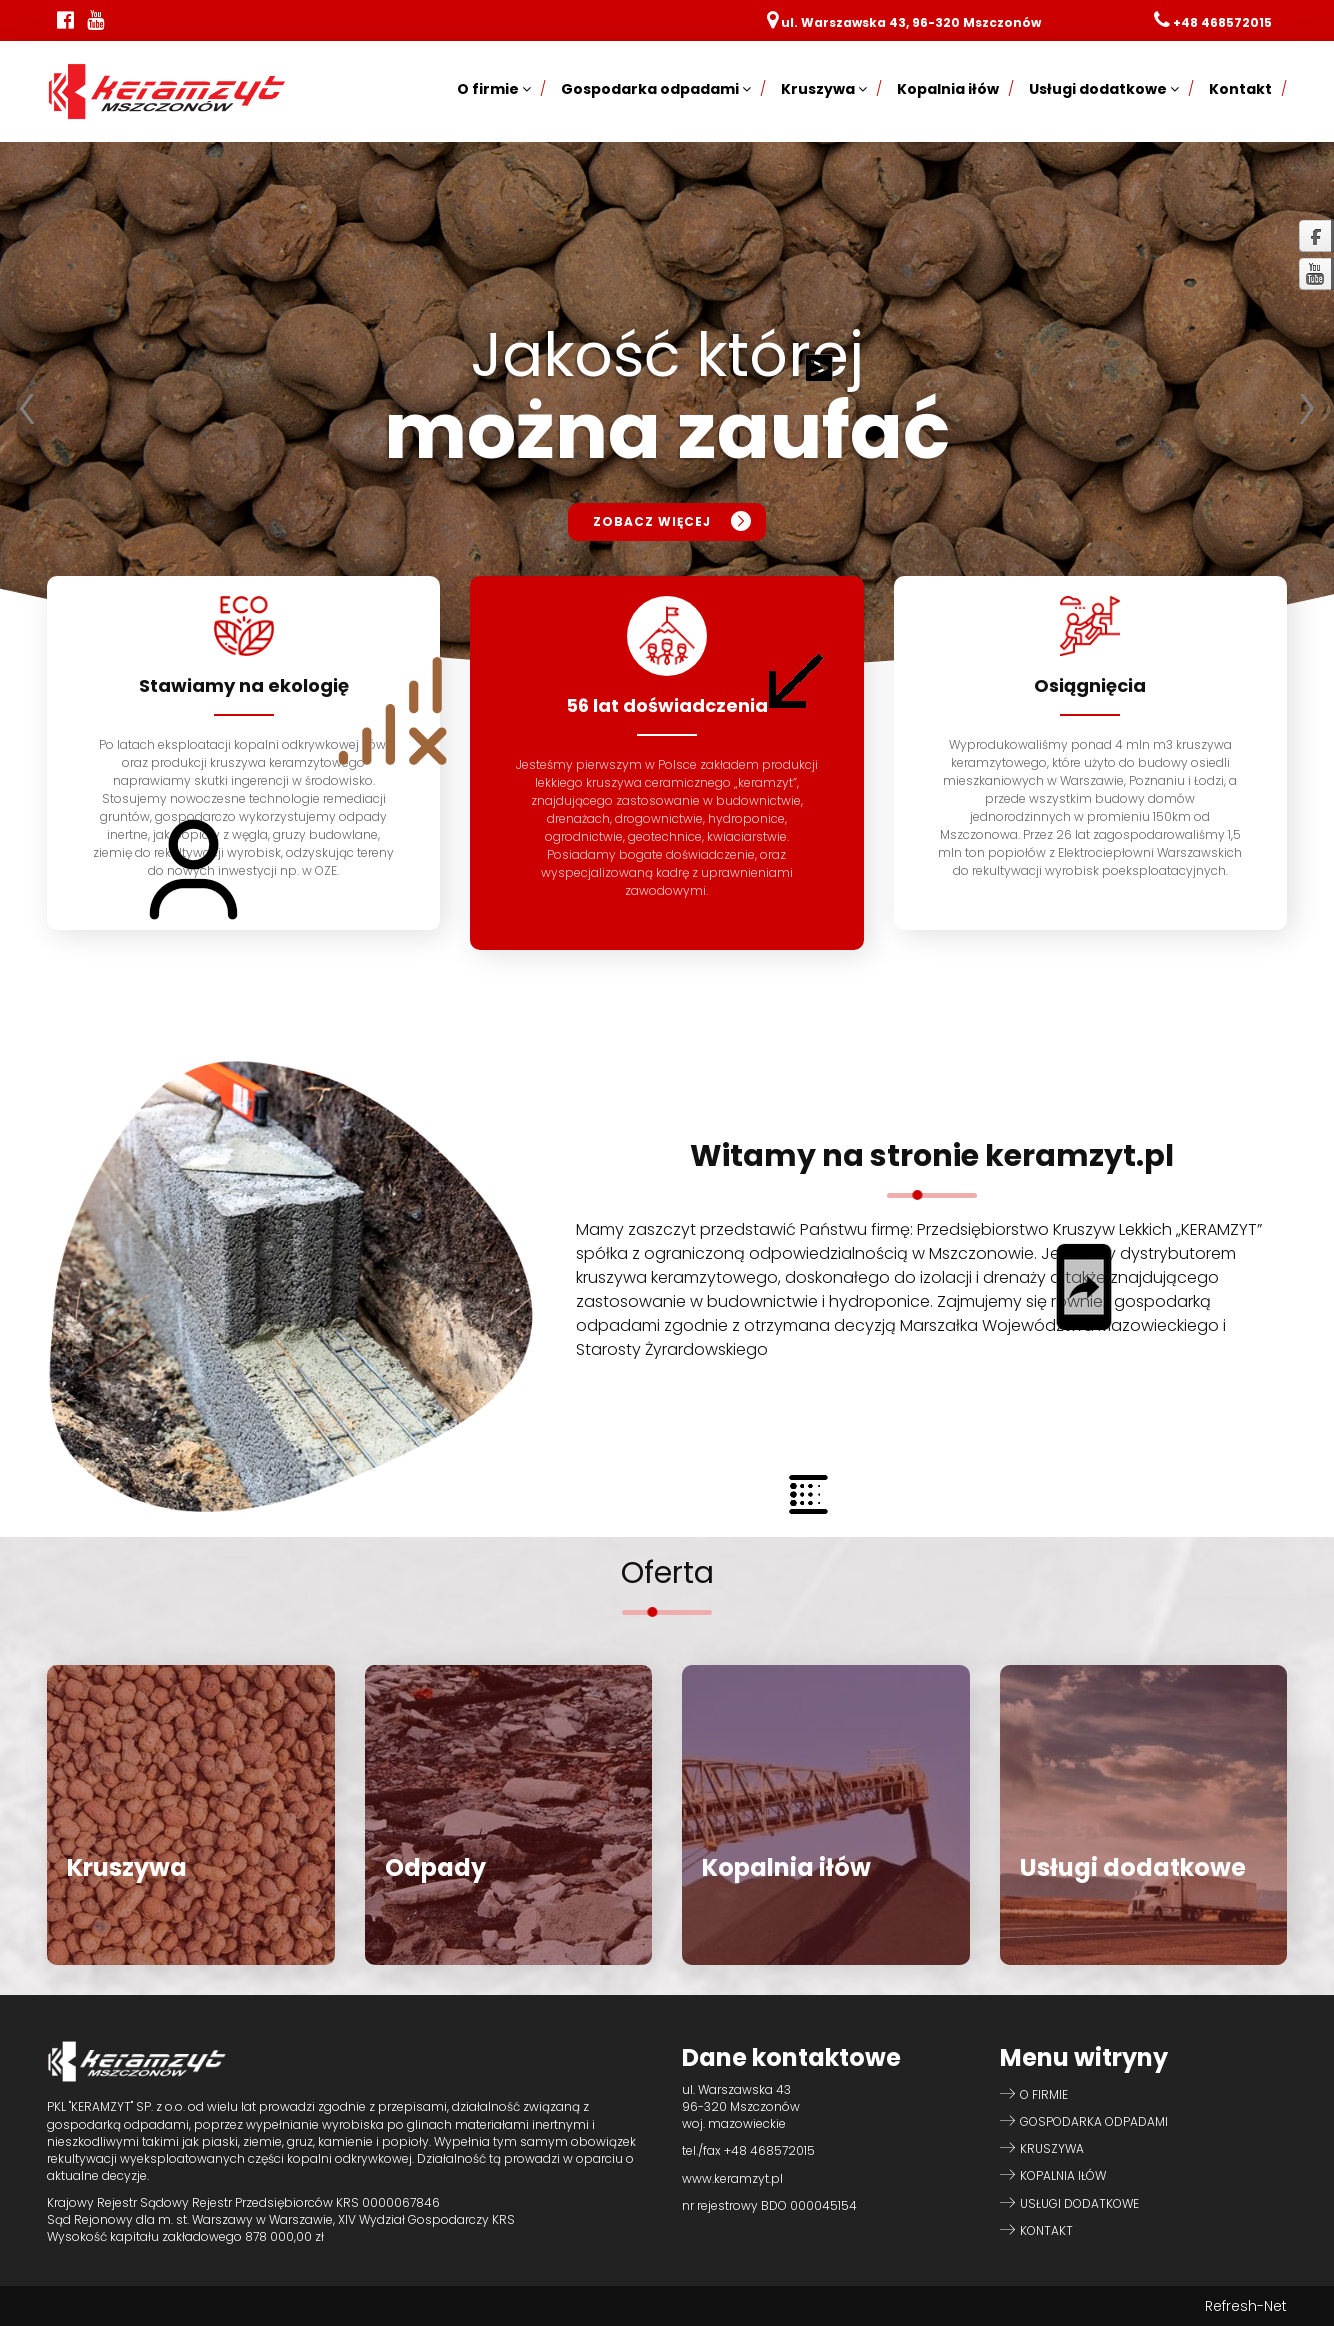  I want to click on view your profile, so click(193, 869).